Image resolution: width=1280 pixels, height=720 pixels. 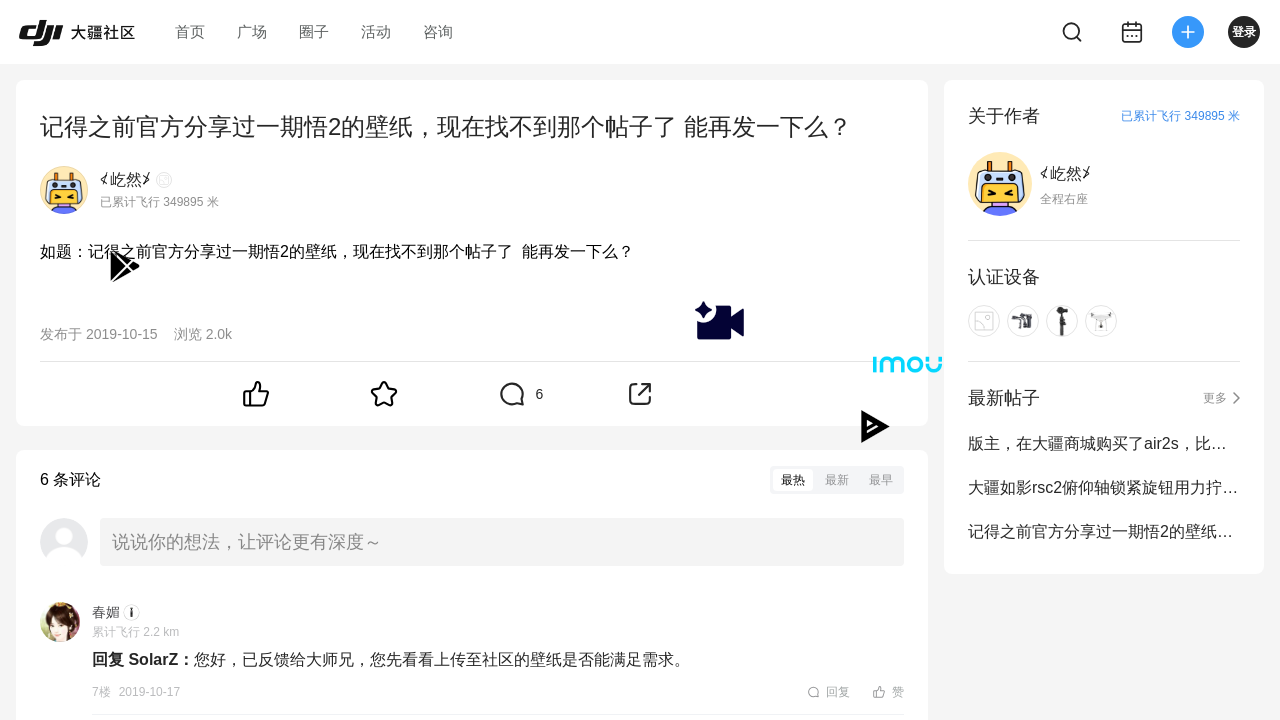 What do you see at coordinates (907, 364) in the screenshot?
I see `open the imou smart home camera app` at bounding box center [907, 364].